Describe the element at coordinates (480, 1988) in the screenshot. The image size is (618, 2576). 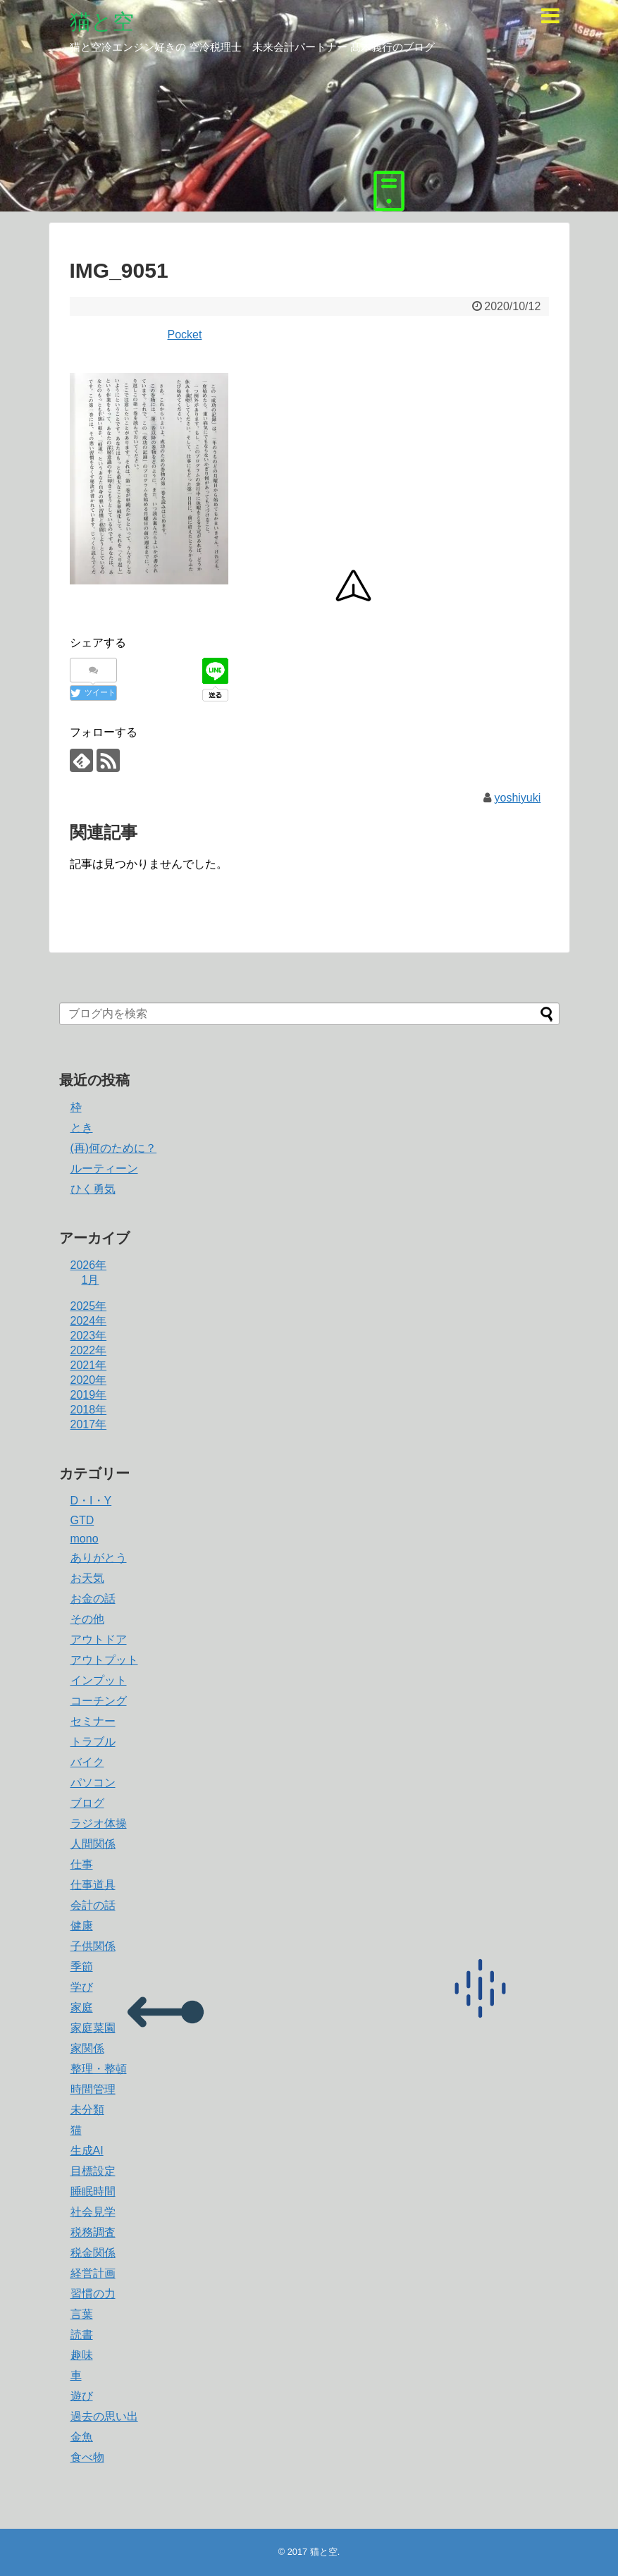
I see `open google podcasts app` at that location.